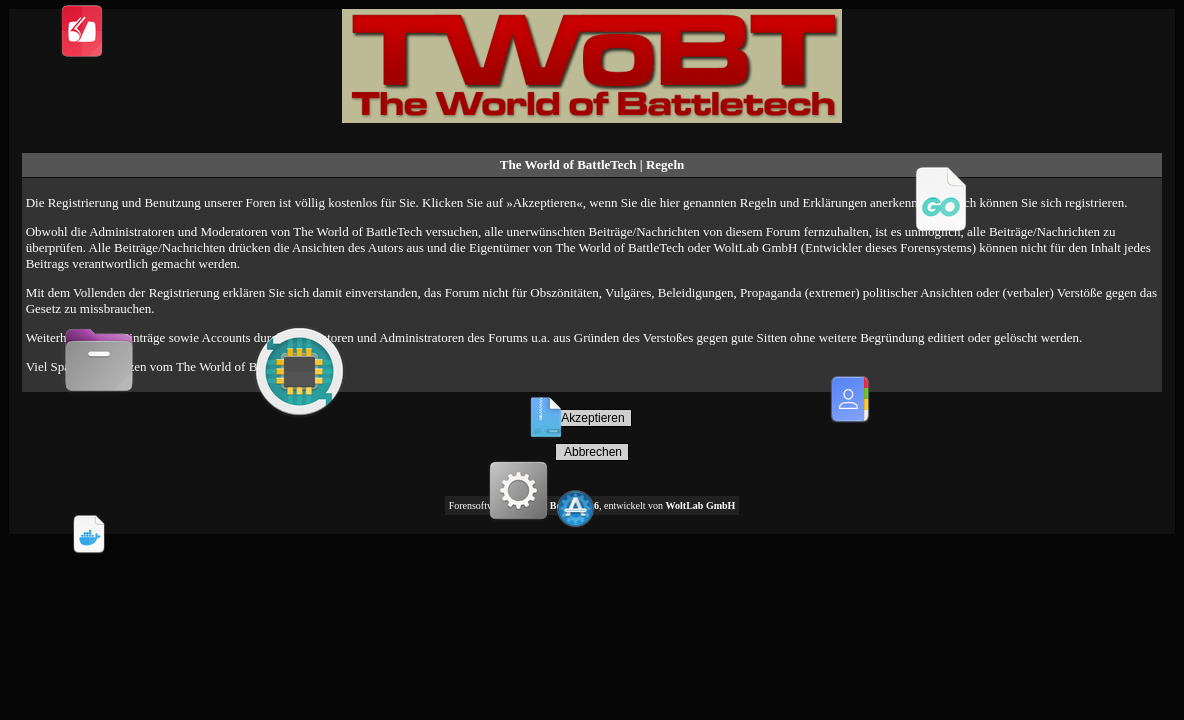  I want to click on open the file manager, so click(99, 360).